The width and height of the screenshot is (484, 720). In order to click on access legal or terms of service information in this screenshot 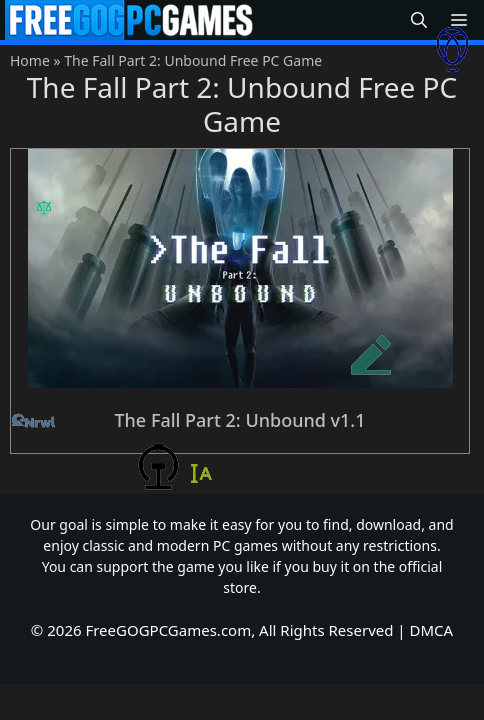, I will do `click(44, 208)`.